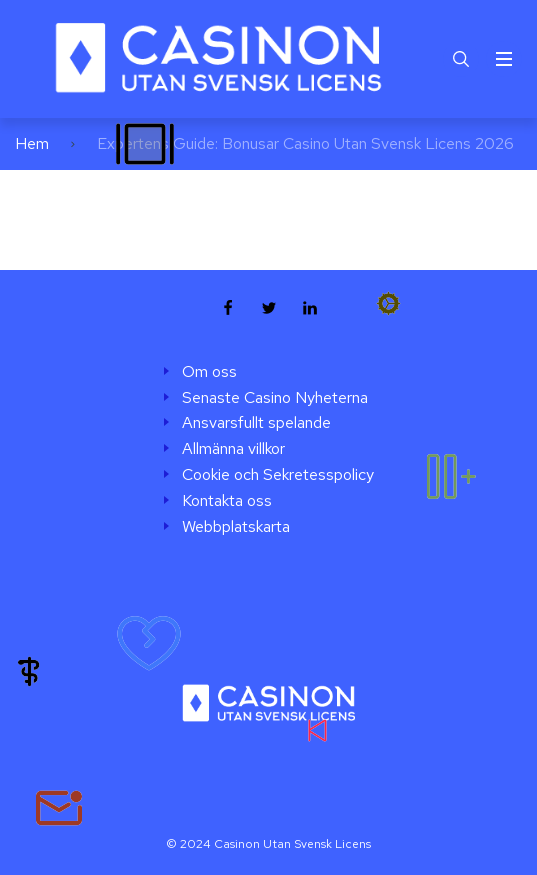 The width and height of the screenshot is (537, 875). Describe the element at coordinates (149, 641) in the screenshot. I see `remove from favorites` at that location.